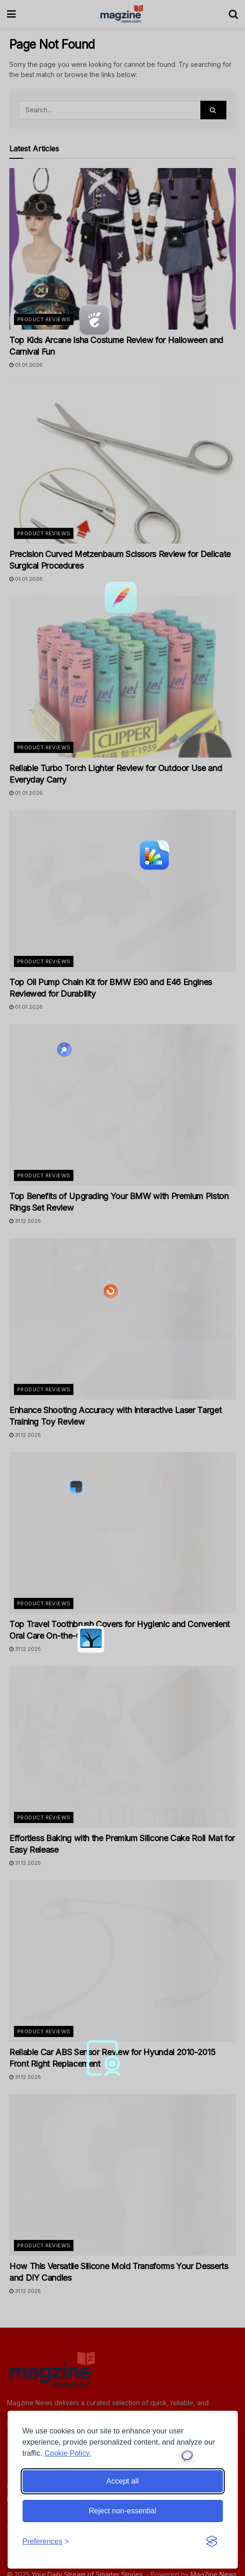  What do you see at coordinates (91, 1639) in the screenshot?
I see `open shotwell photo manager` at bounding box center [91, 1639].